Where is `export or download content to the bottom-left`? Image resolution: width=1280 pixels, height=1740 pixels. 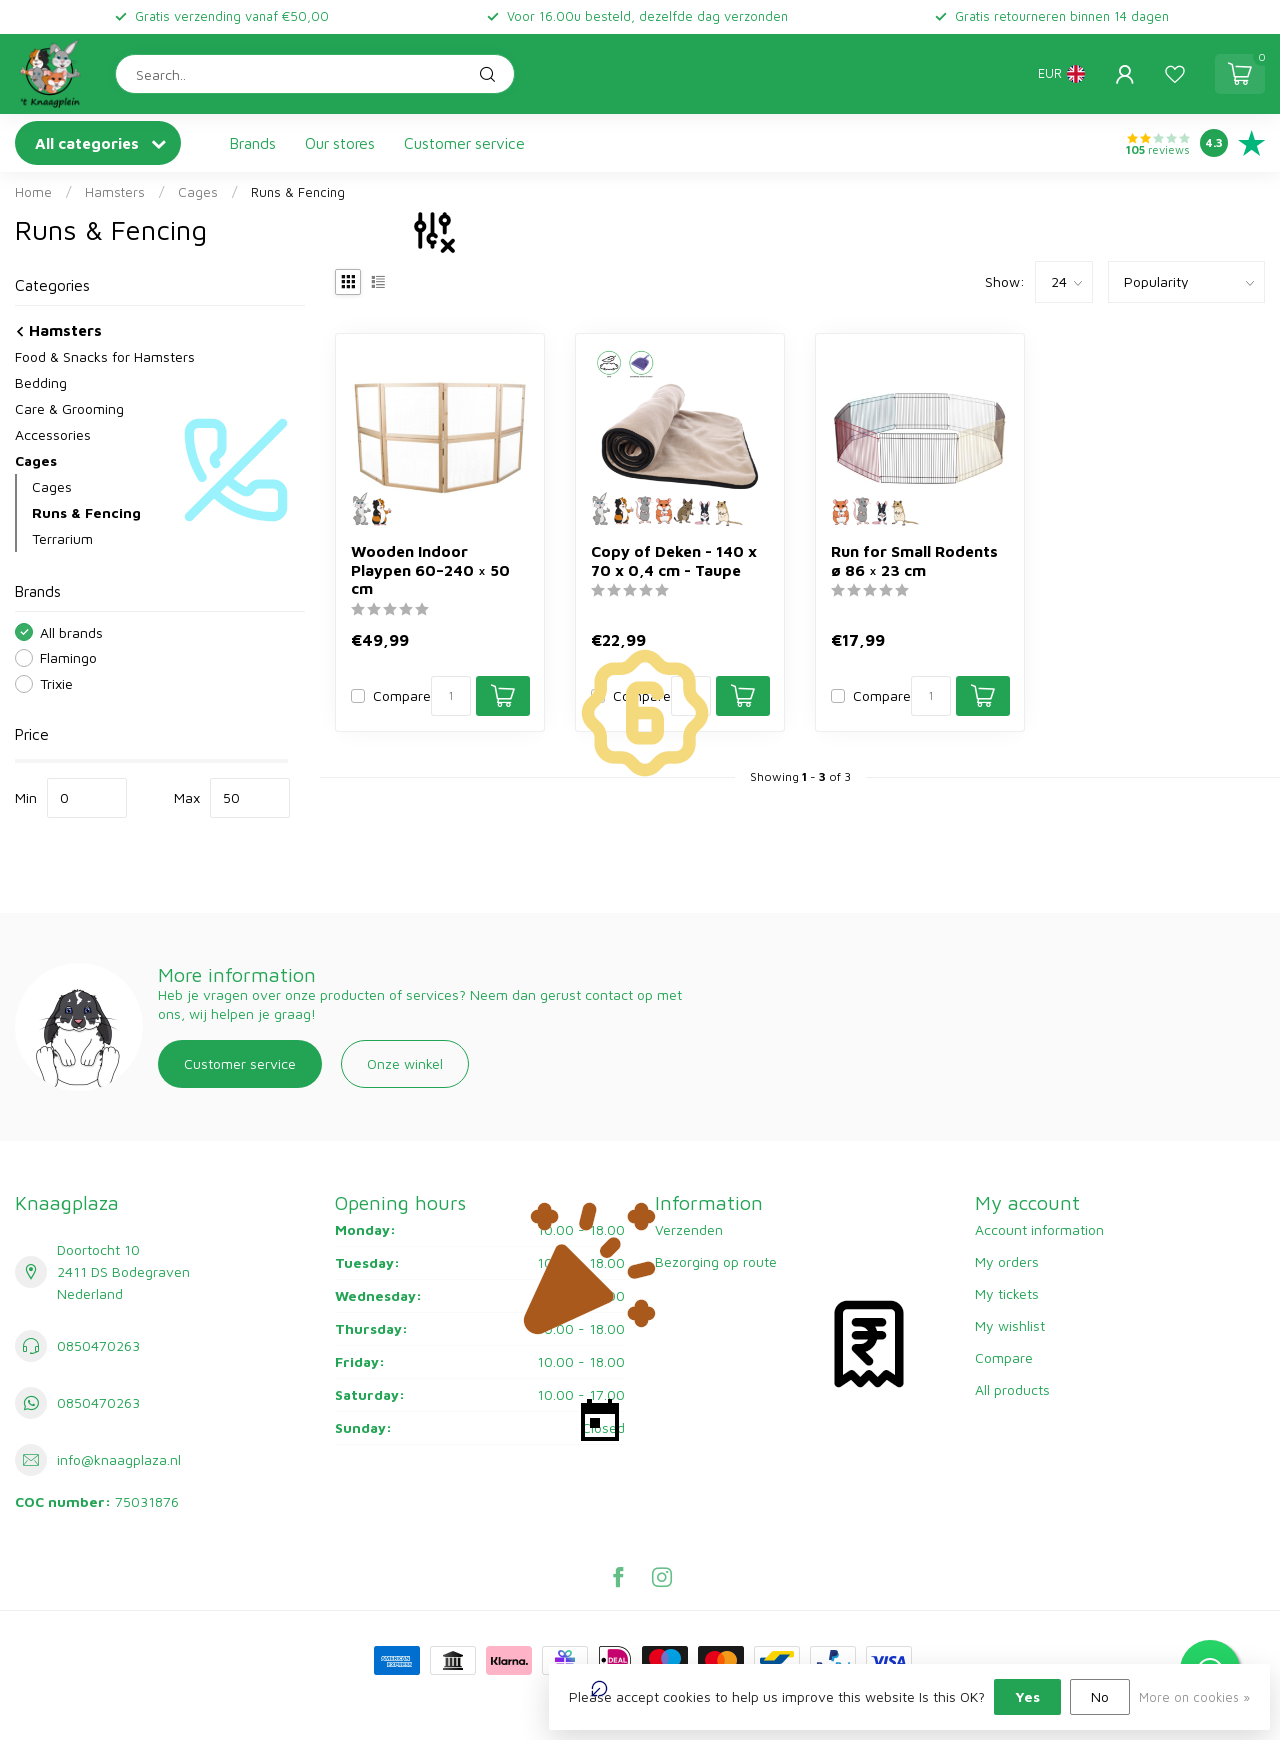
export or download content to the bottom-left is located at coordinates (599, 1688).